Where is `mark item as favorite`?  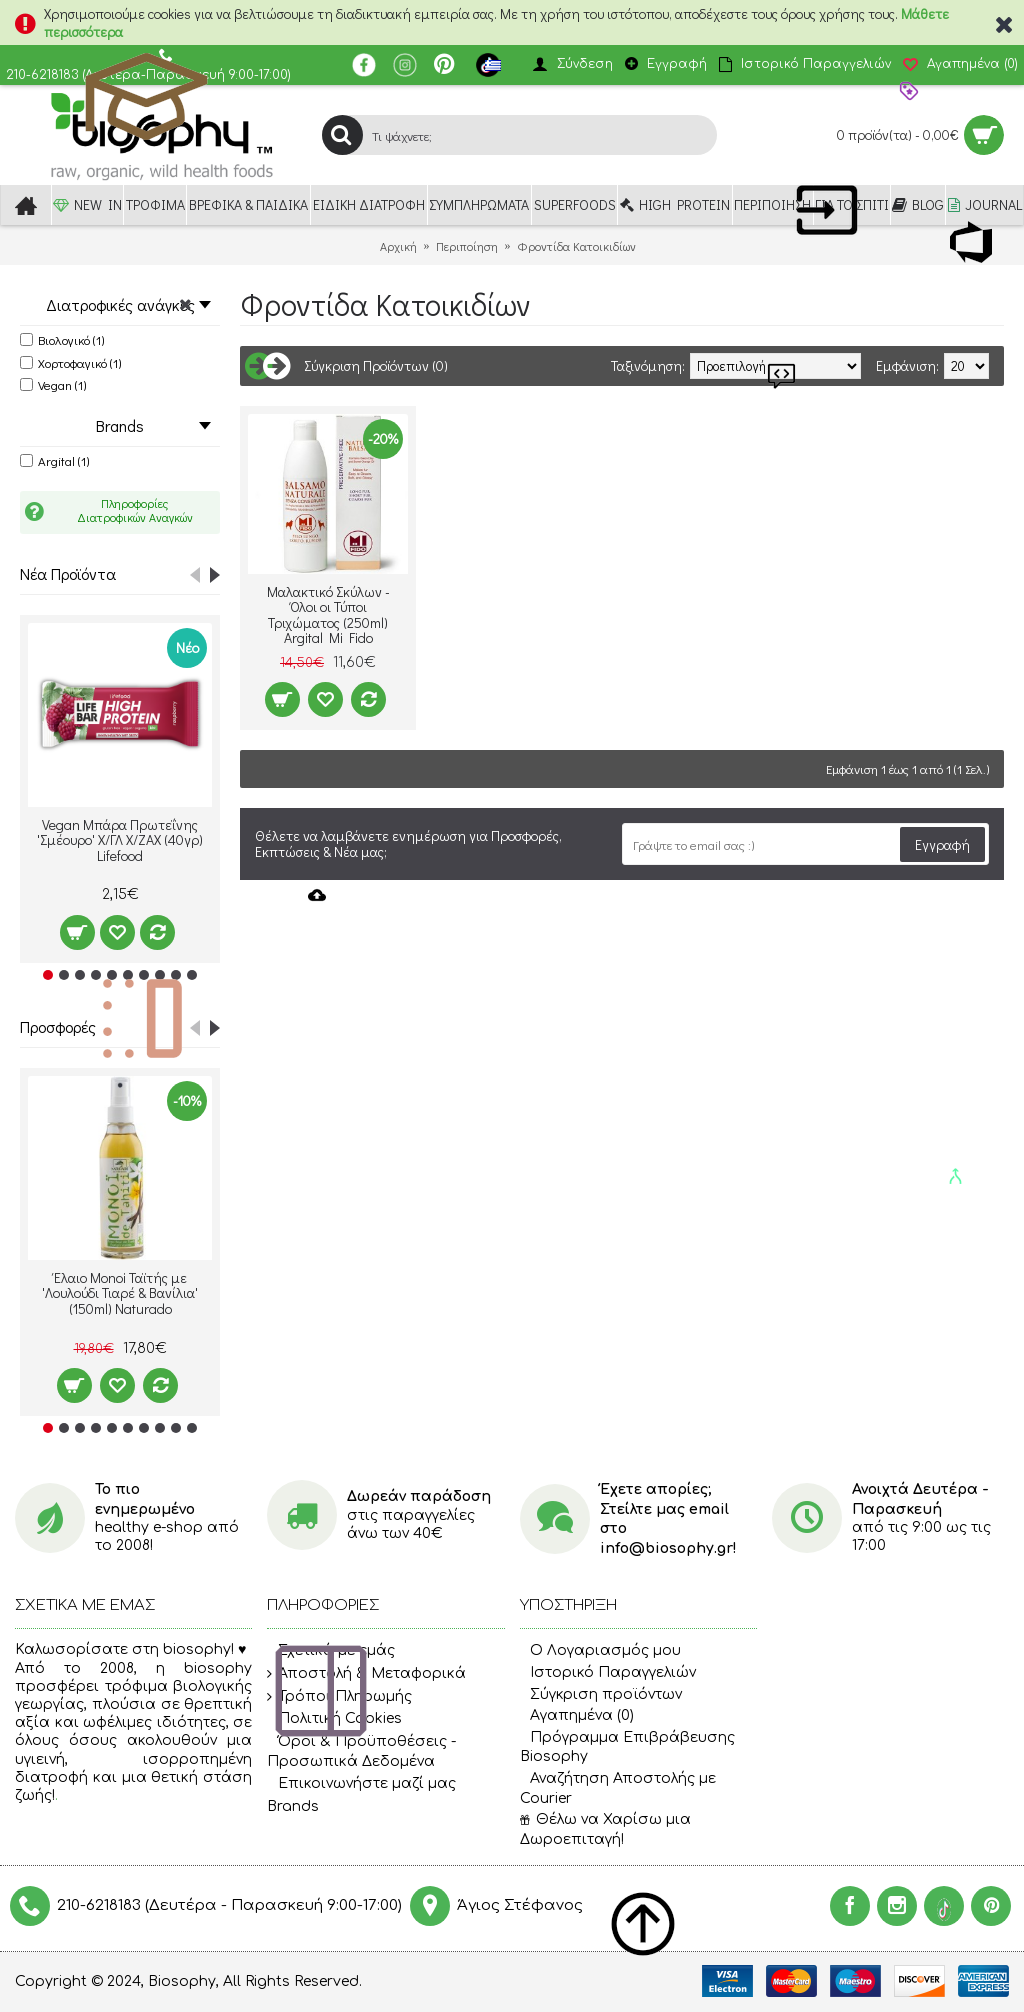
mark item as favorite is located at coordinates (909, 91).